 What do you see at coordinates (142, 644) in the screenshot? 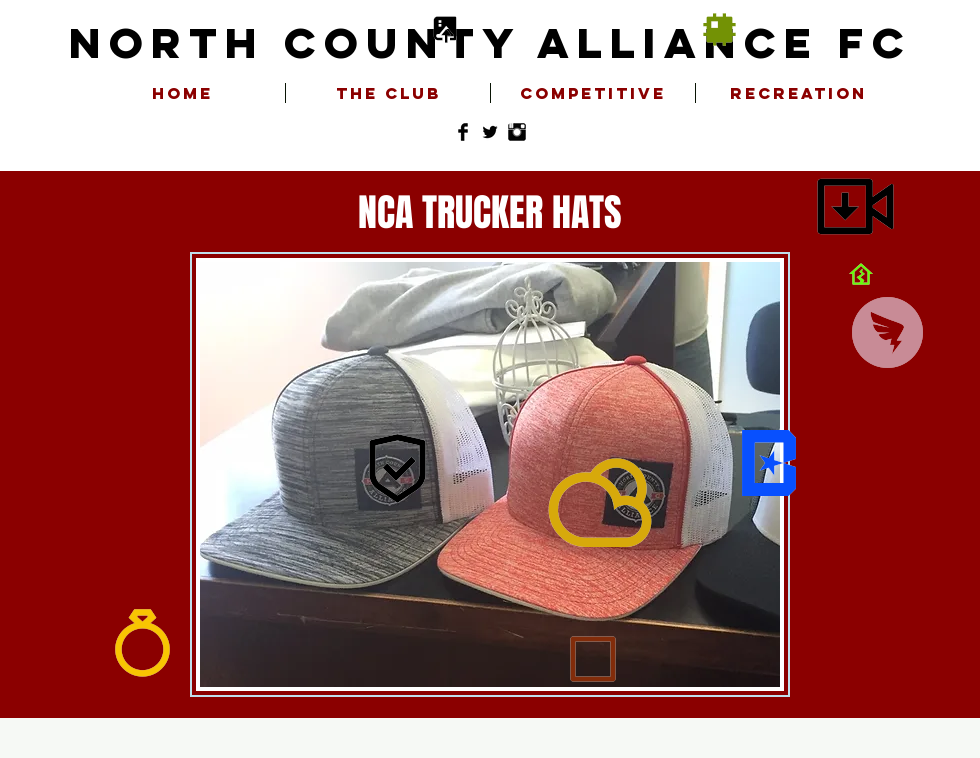
I see `access jewelry or luxury shopping category` at bounding box center [142, 644].